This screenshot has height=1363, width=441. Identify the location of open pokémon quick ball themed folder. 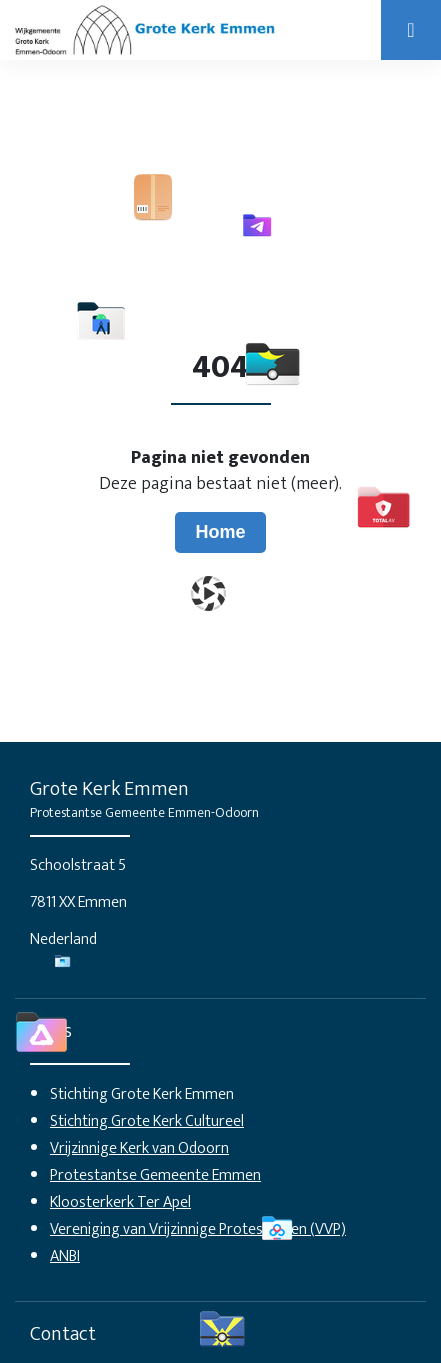
(222, 1330).